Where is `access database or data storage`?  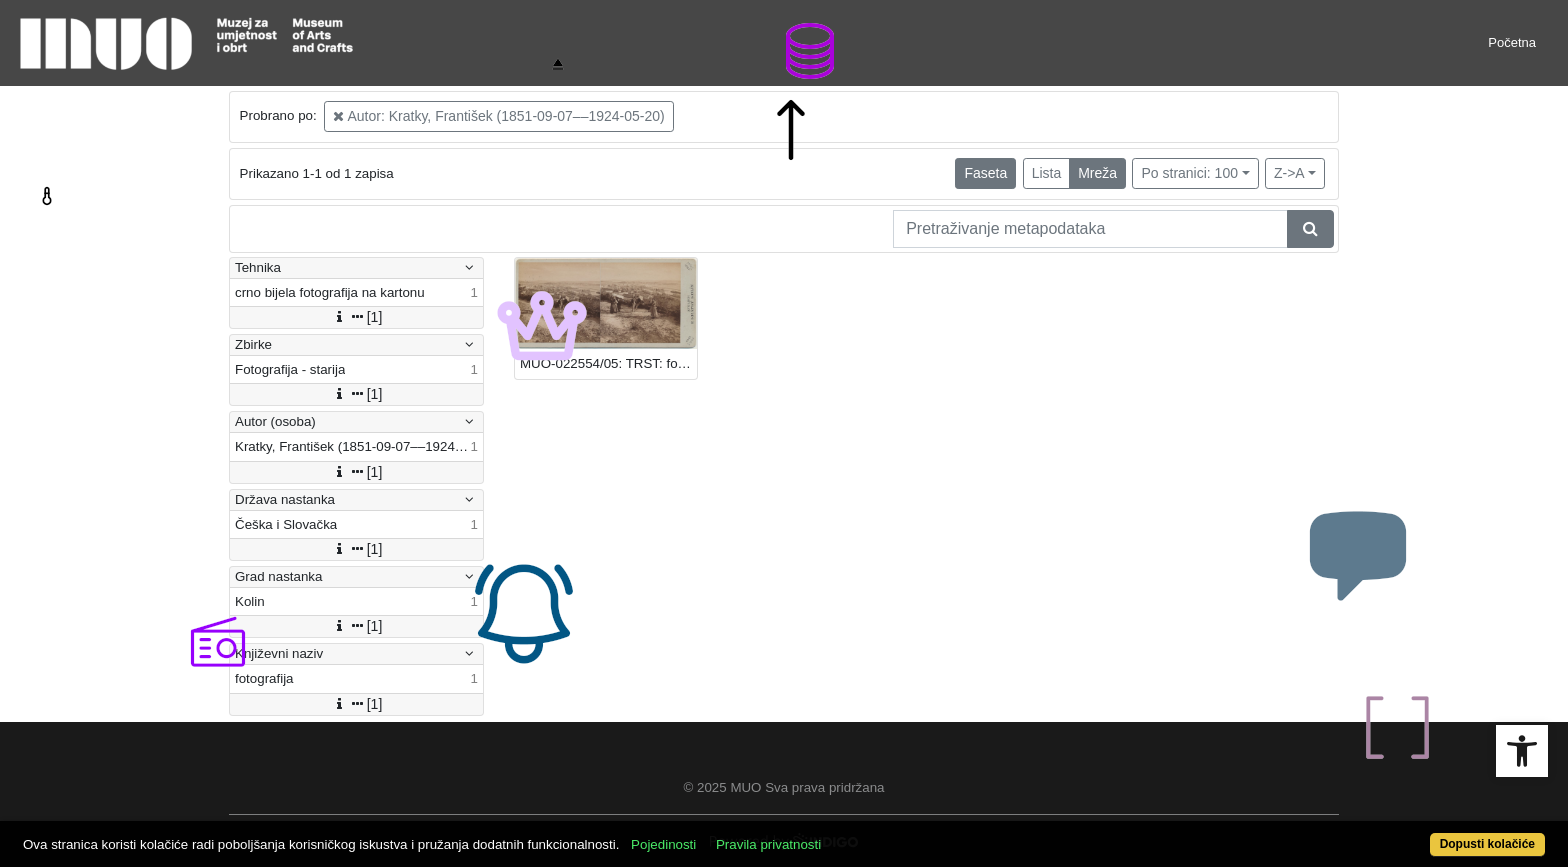 access database or data storage is located at coordinates (810, 51).